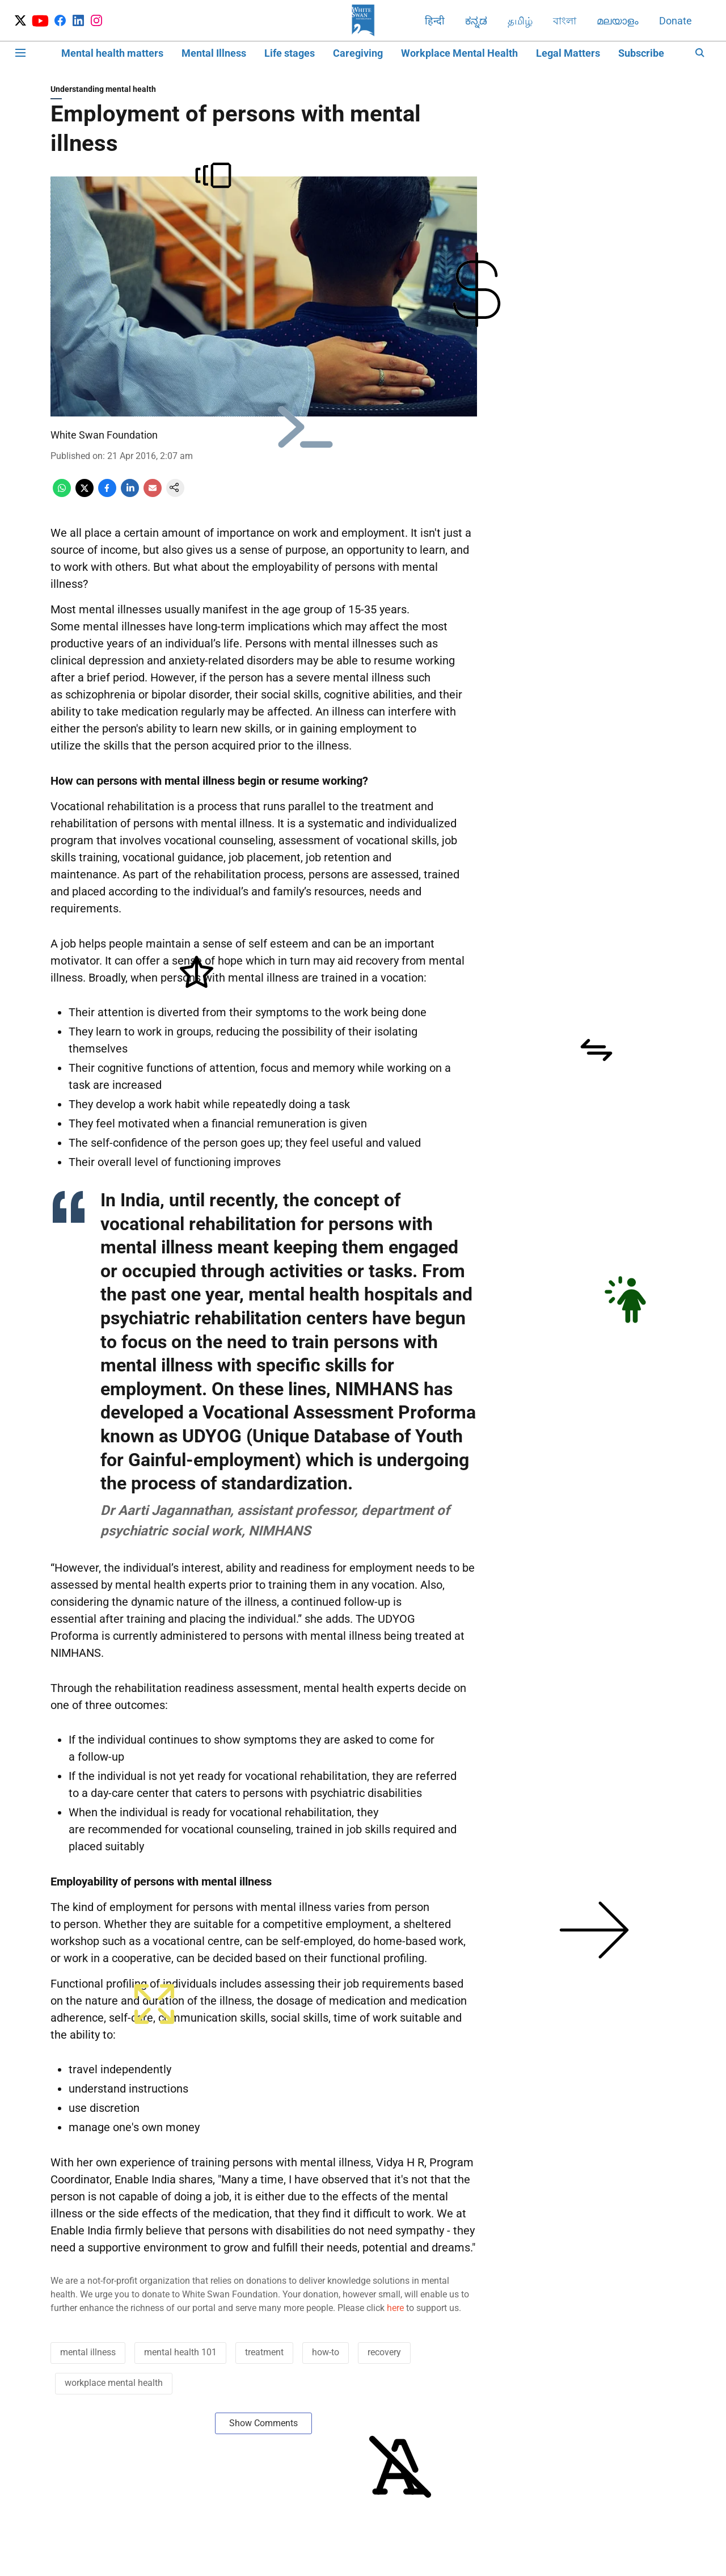 This screenshot has height=2576, width=726. Describe the element at coordinates (400, 2466) in the screenshot. I see `disable text formatting options` at that location.